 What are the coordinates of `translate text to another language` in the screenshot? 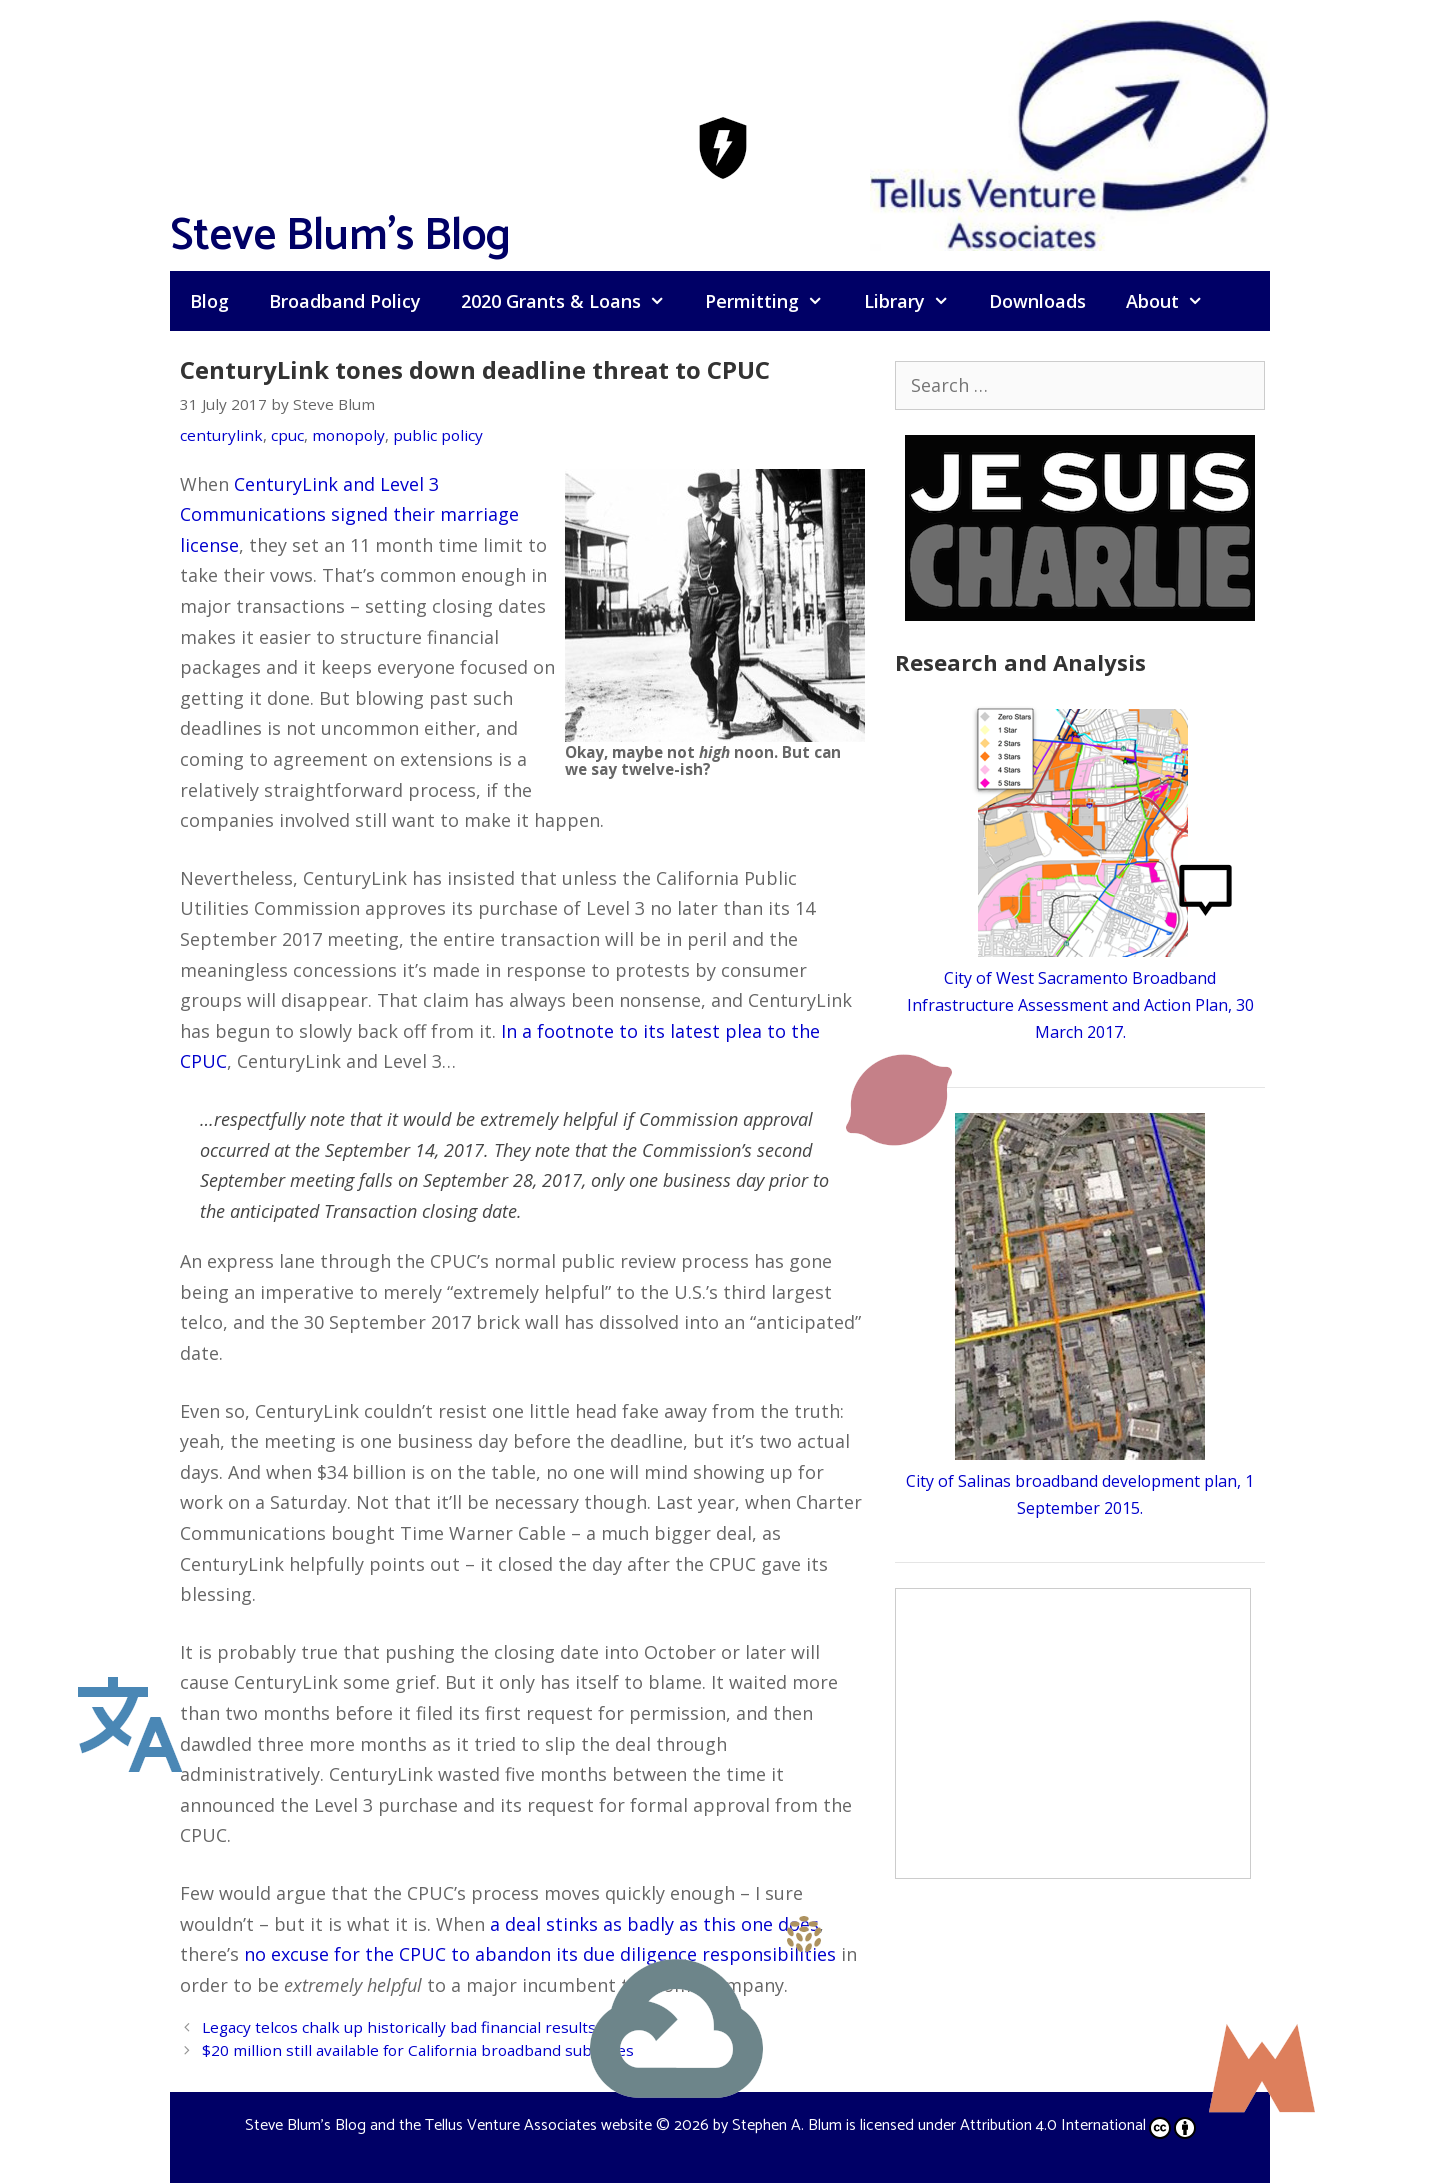 It's located at (128, 1727).